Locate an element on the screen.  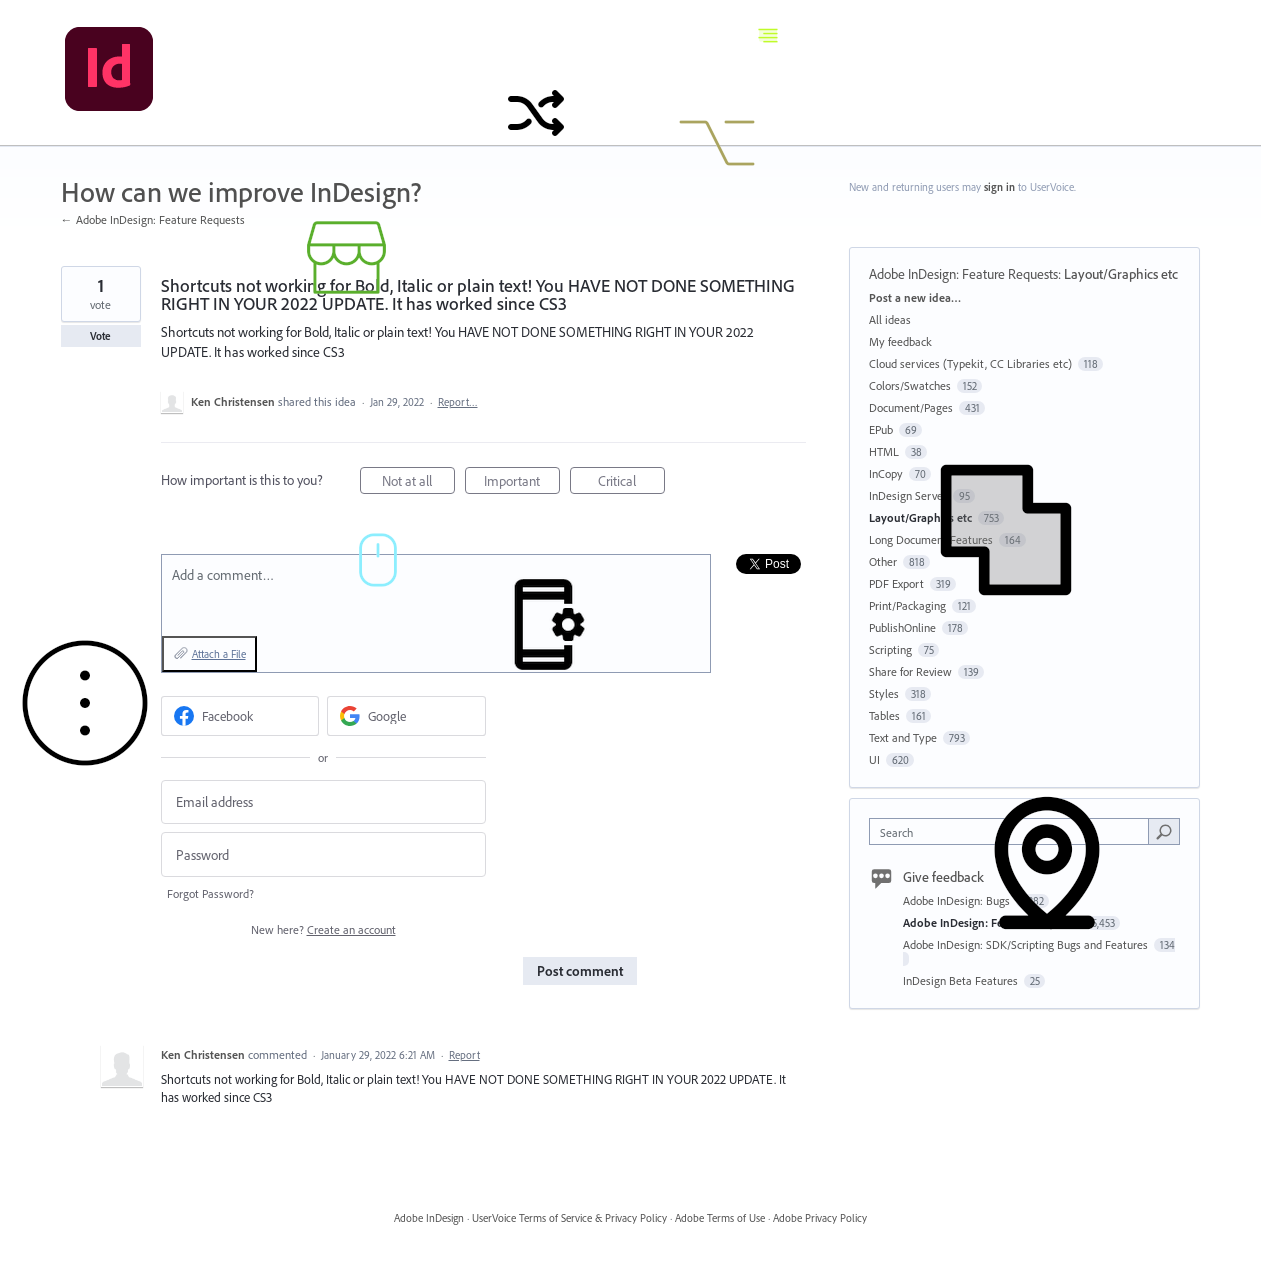
access more options or actions is located at coordinates (85, 703).